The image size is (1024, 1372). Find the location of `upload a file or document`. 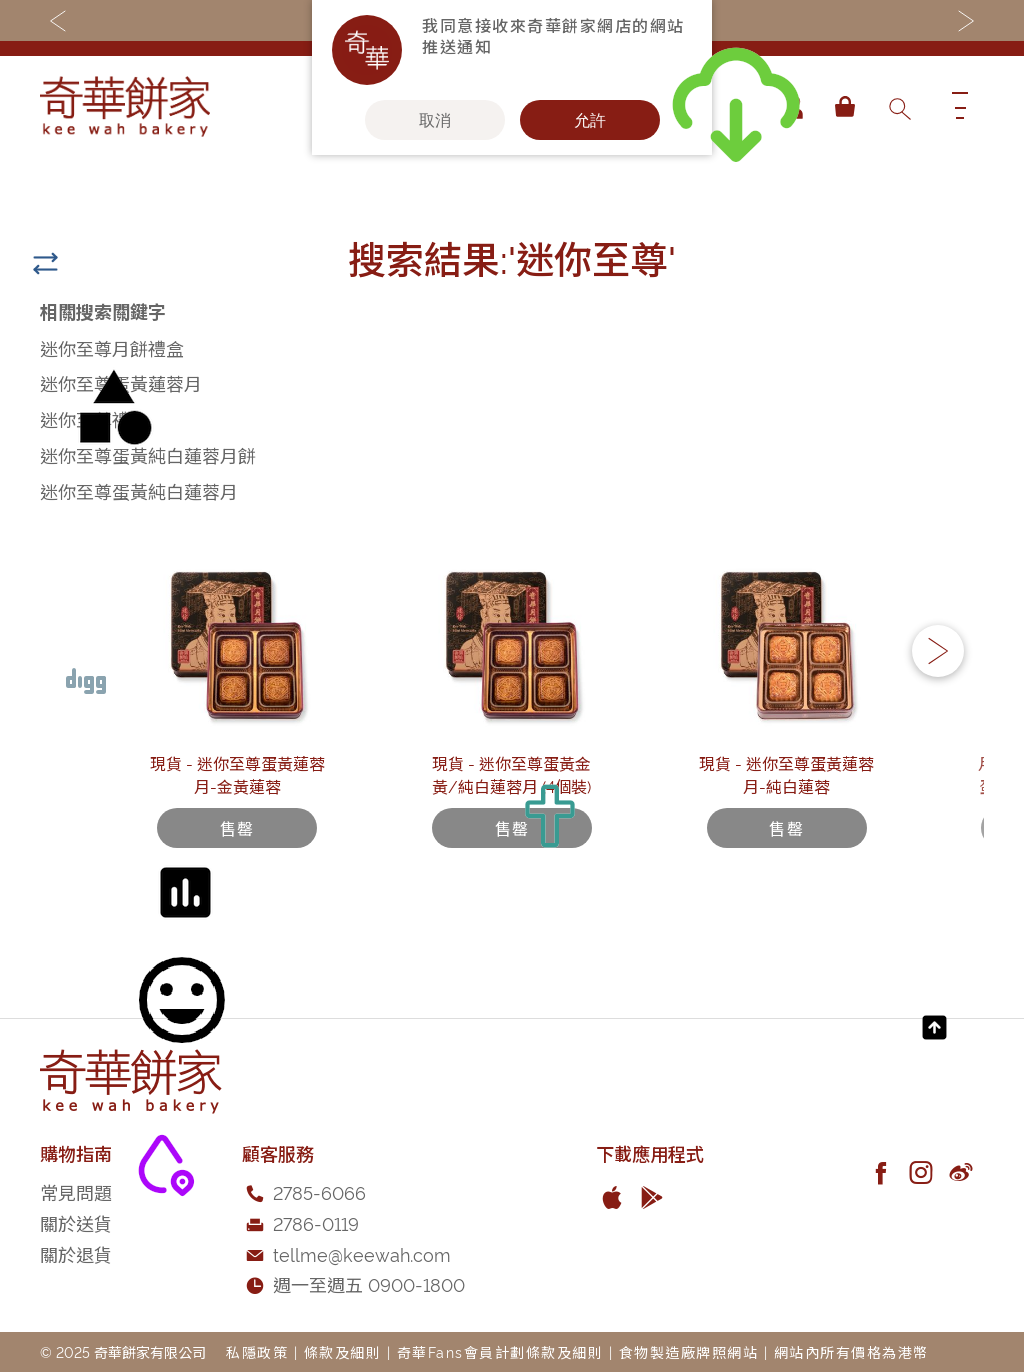

upload a file or document is located at coordinates (934, 1027).